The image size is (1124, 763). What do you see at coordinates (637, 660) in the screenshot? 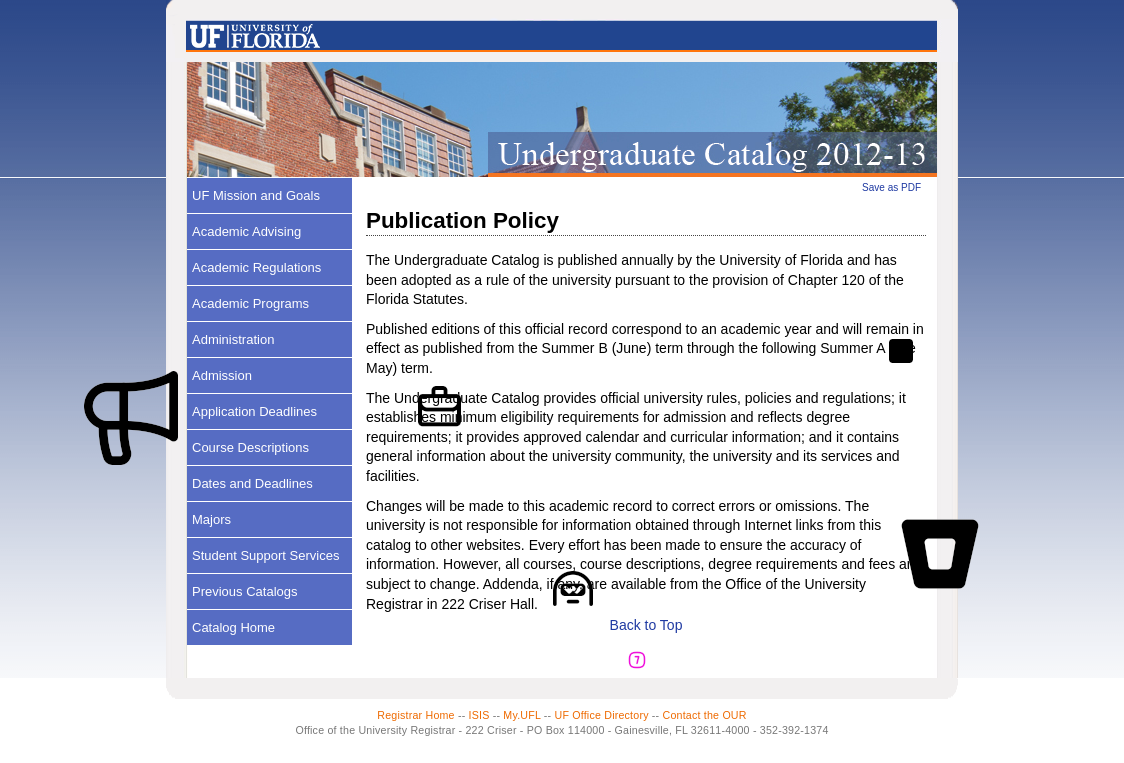
I see `indicates step 7 in a multi-step process` at bounding box center [637, 660].